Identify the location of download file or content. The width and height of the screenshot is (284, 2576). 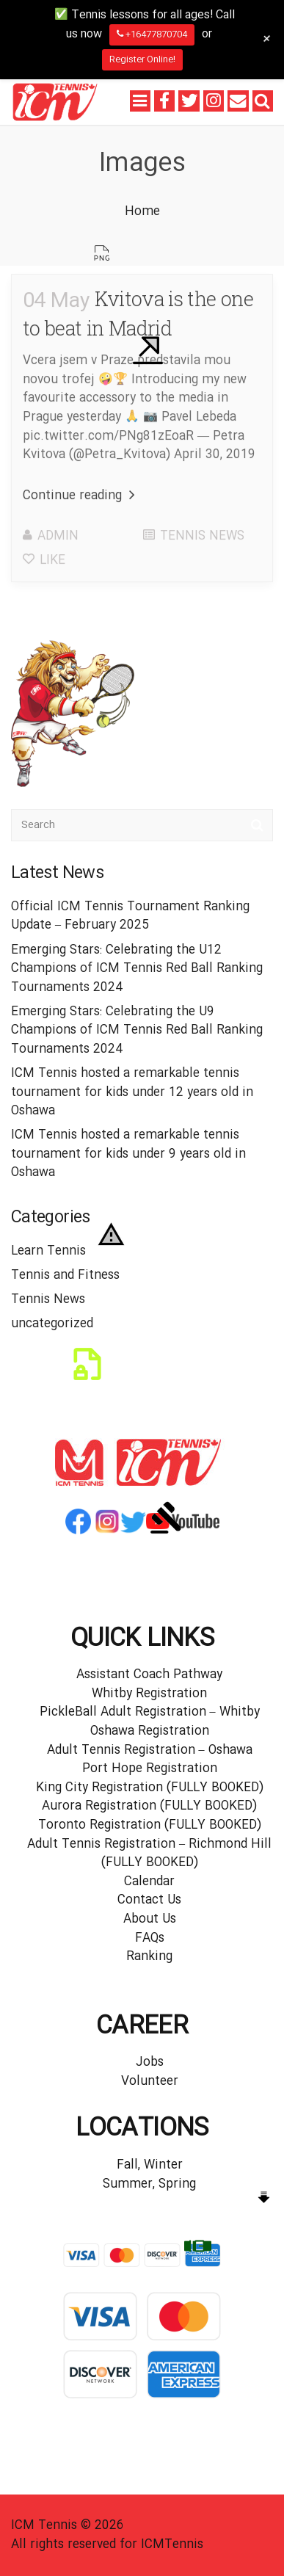
(263, 2196).